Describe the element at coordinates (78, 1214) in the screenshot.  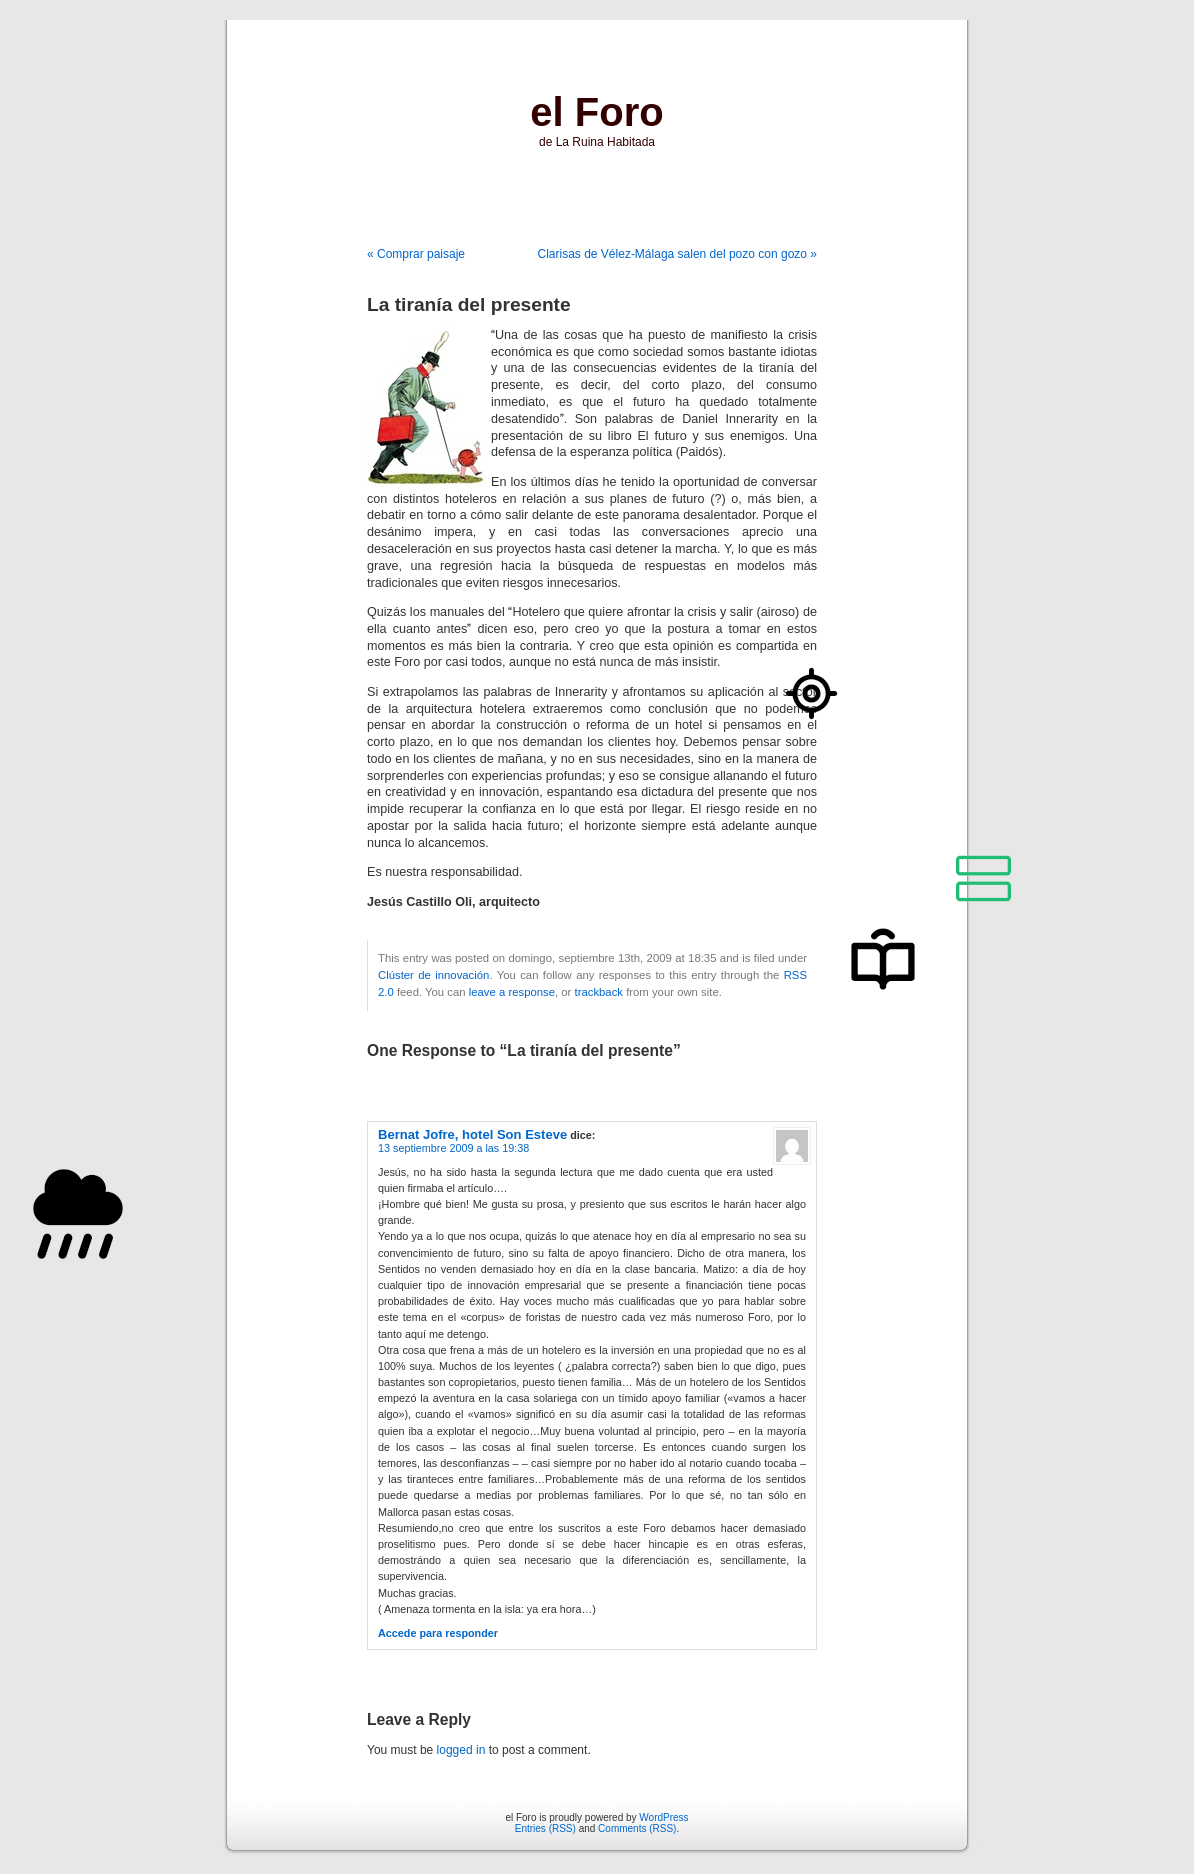
I see `indicates heavy rain or stormy weather conditions` at that location.